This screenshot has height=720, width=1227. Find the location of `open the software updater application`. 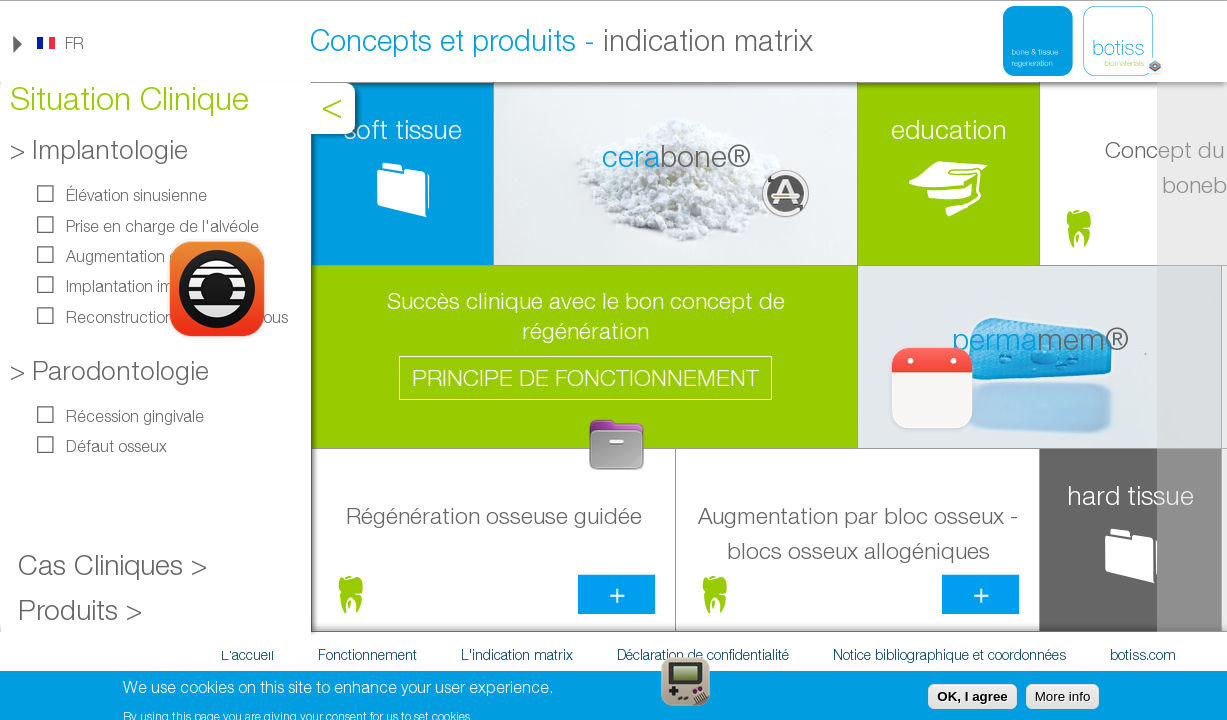

open the software updater application is located at coordinates (785, 193).